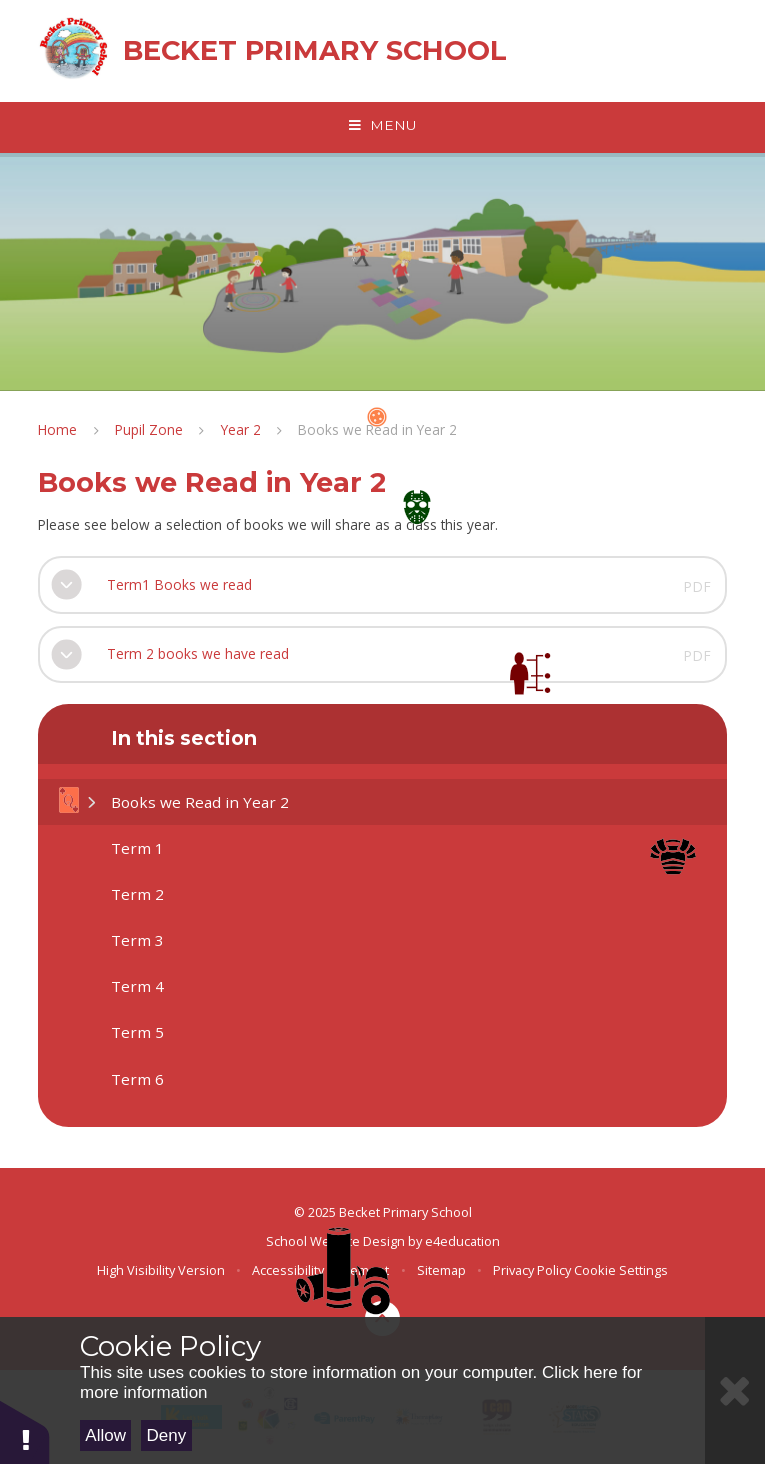 The width and height of the screenshot is (765, 1464). Describe the element at coordinates (343, 1271) in the screenshot. I see `select shotgun ammo type` at that location.